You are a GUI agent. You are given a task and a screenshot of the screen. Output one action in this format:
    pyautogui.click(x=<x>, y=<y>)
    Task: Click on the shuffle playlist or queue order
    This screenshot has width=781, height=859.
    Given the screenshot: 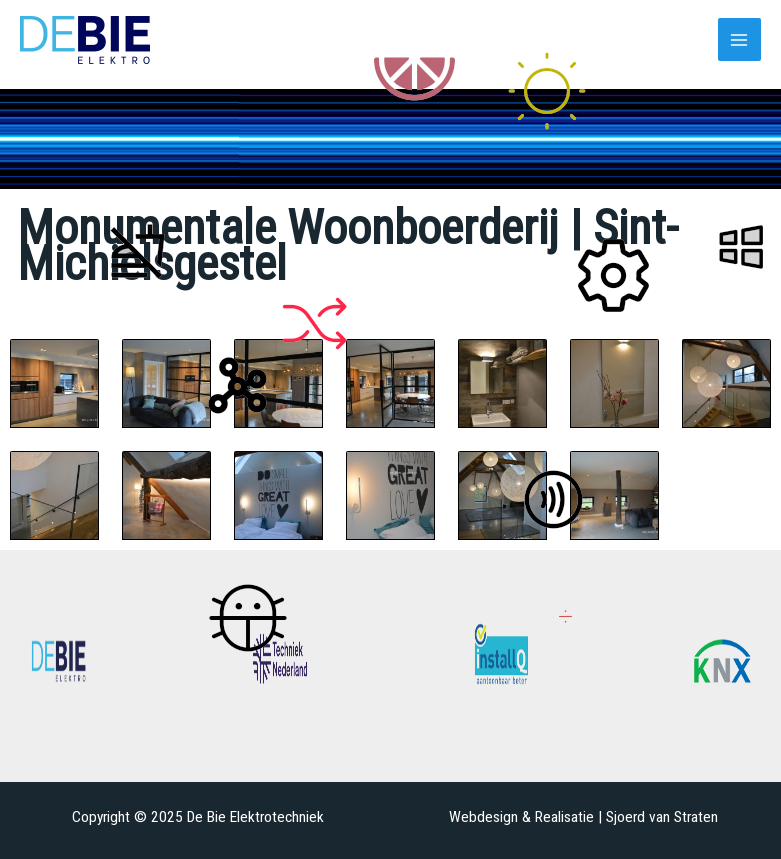 What is the action you would take?
    pyautogui.click(x=313, y=323)
    